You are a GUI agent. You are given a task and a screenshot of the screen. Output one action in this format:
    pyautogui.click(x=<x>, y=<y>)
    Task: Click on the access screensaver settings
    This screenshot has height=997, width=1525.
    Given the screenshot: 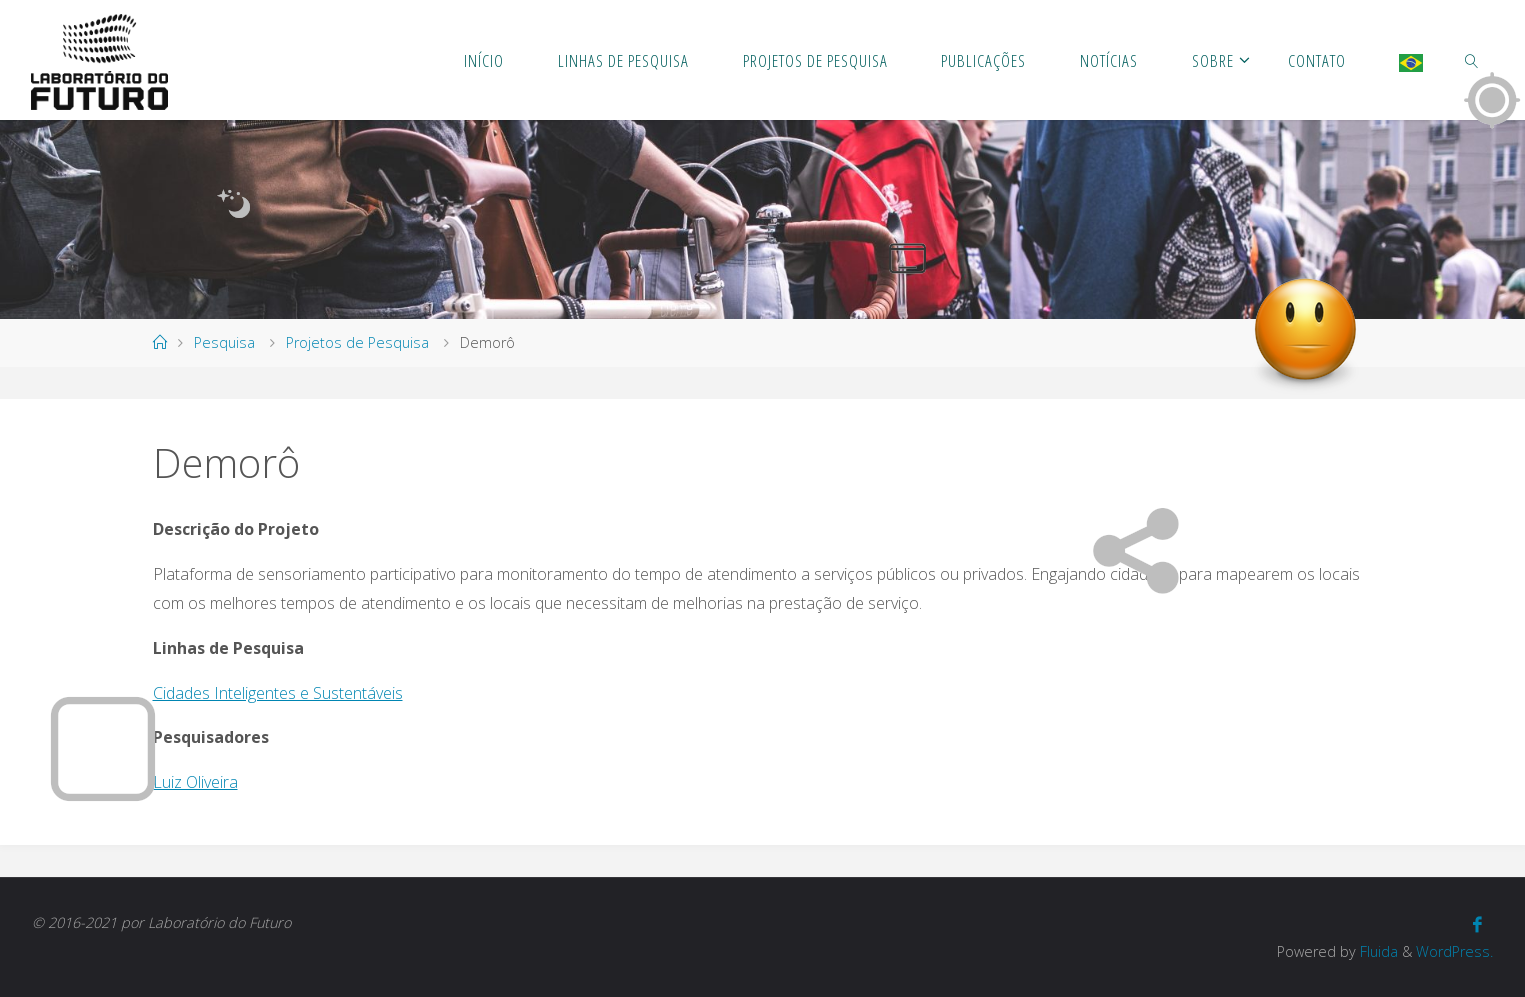 What is the action you would take?
    pyautogui.click(x=233, y=201)
    